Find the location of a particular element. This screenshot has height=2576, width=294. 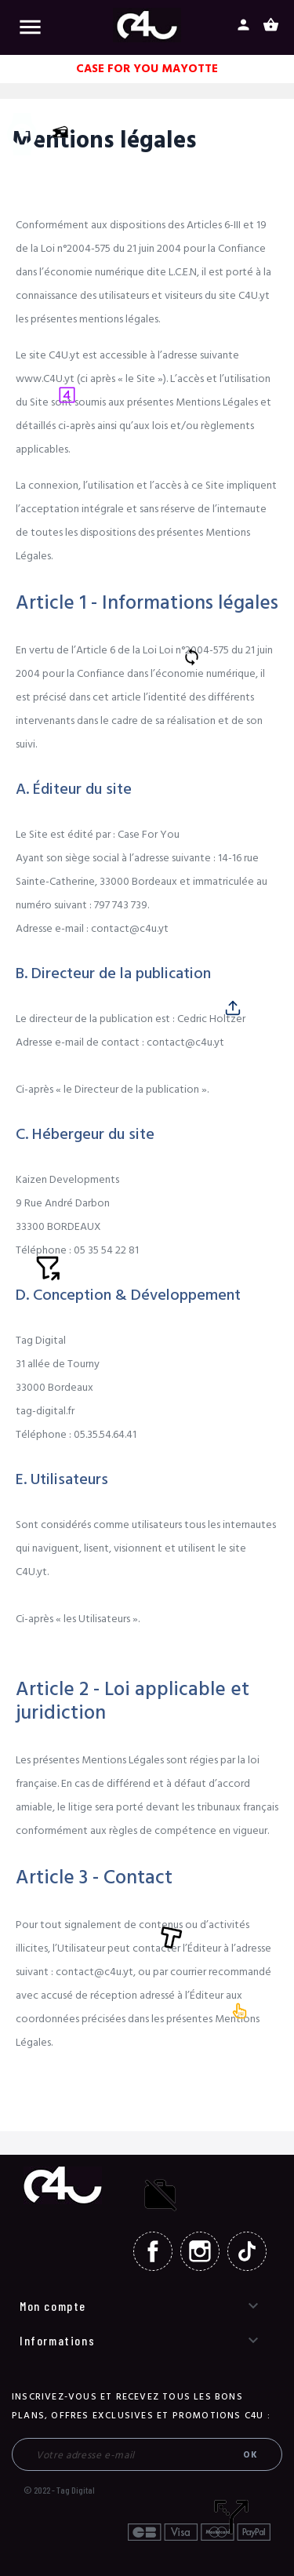

tap or click to select is located at coordinates (239, 2010).